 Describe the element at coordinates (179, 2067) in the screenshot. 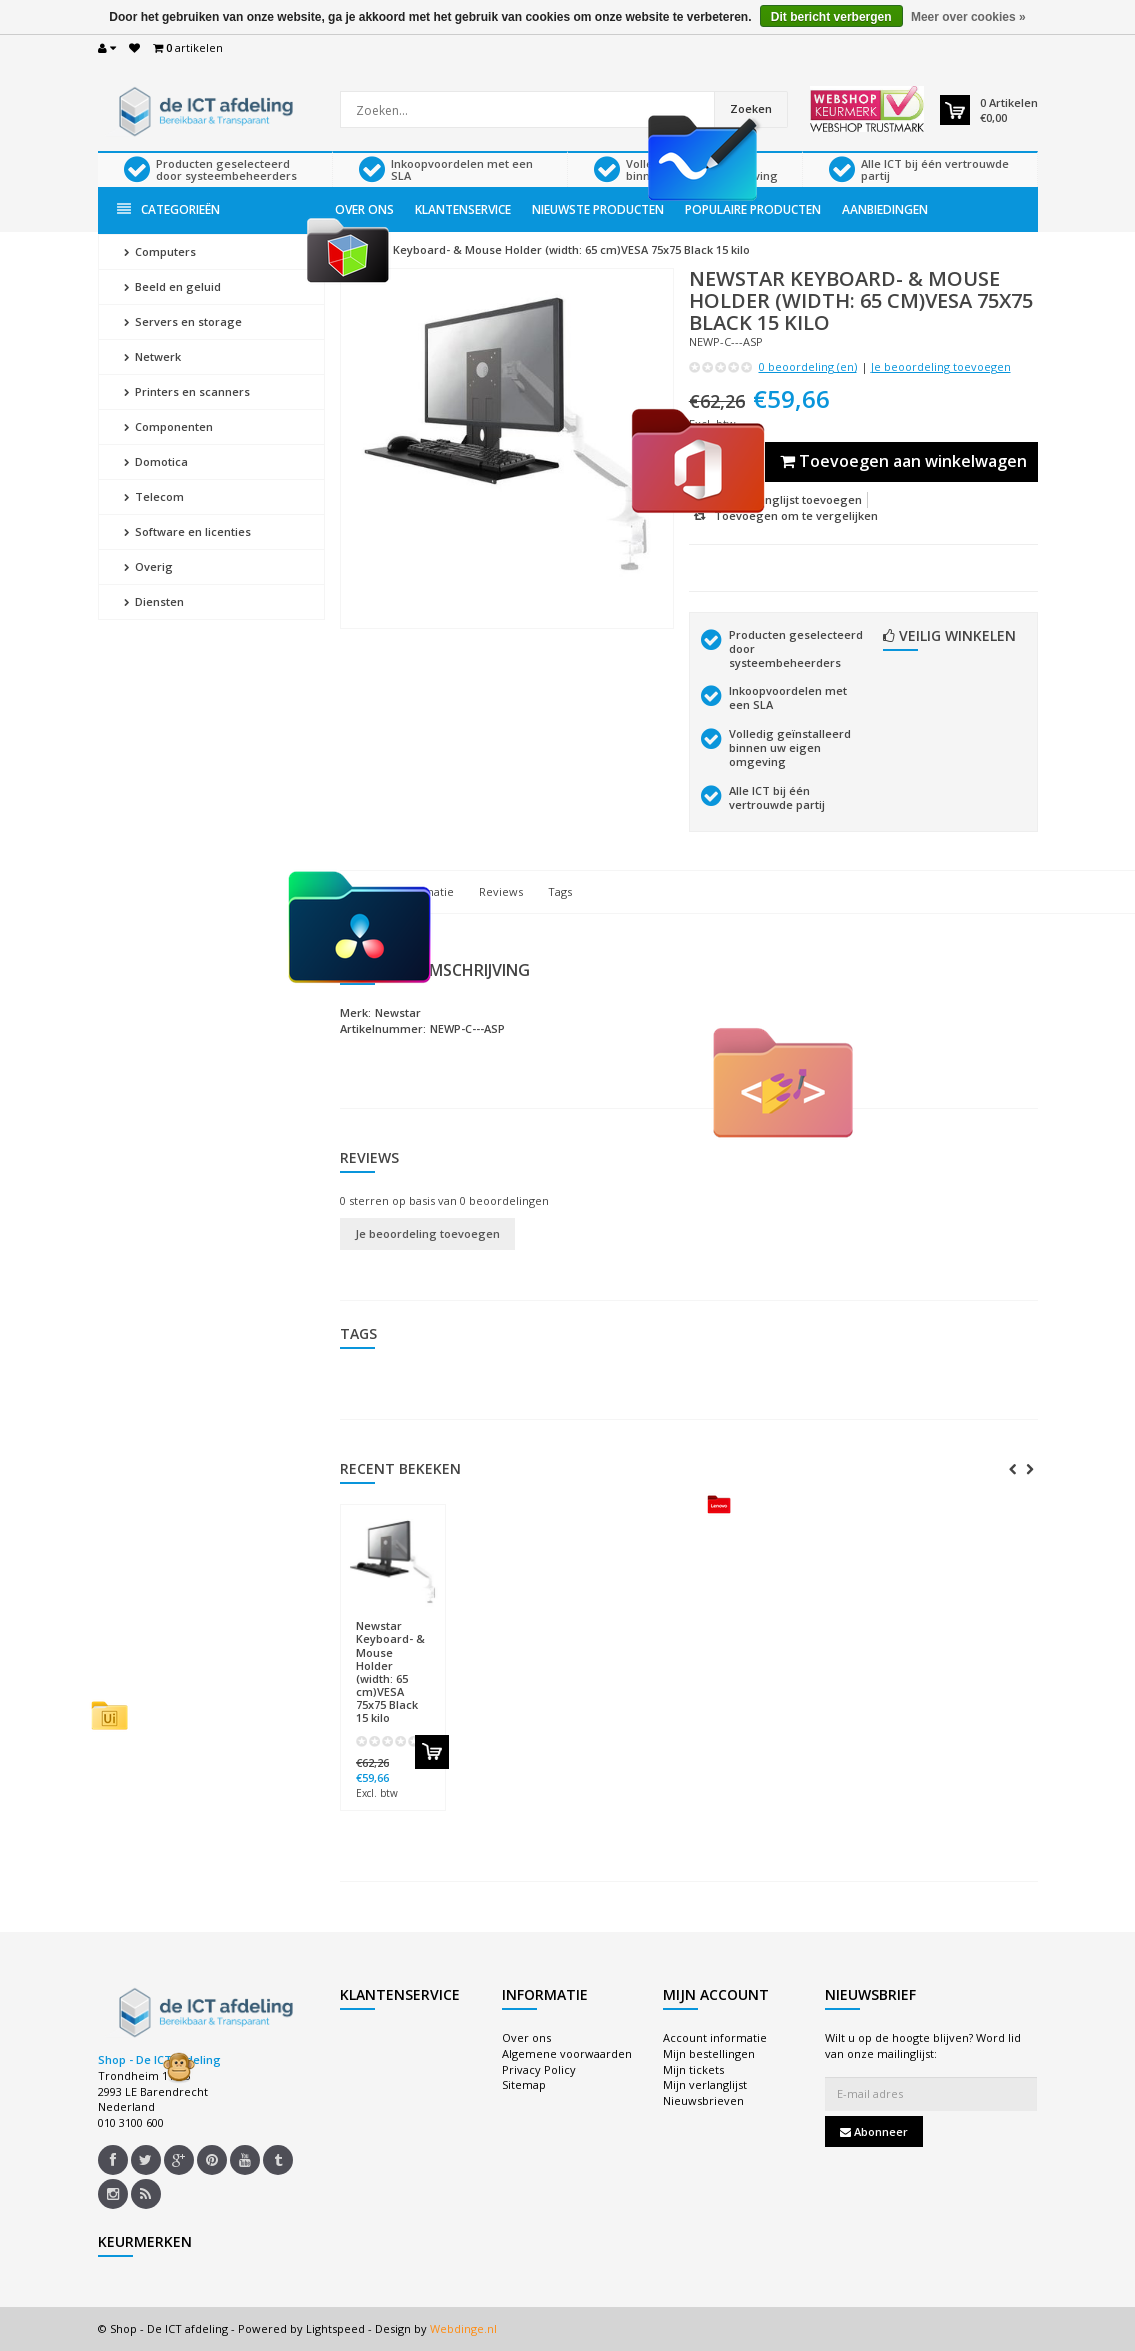

I see `monkey face emoji for expressing playfulness` at that location.